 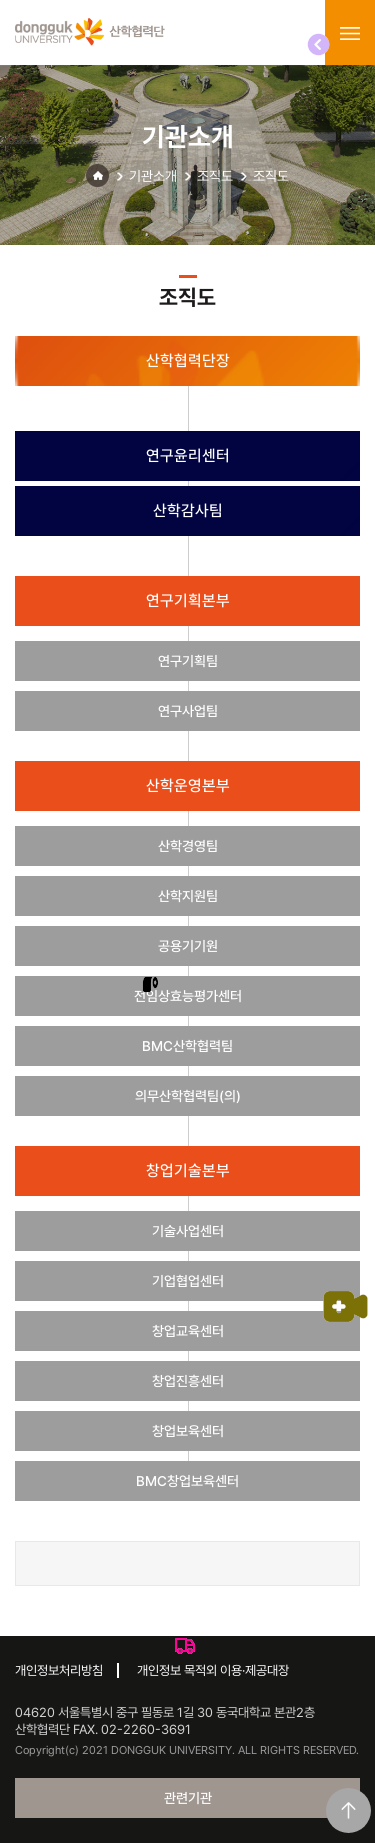 I want to click on indicates restroom or bathroom location, so click(x=150, y=983).